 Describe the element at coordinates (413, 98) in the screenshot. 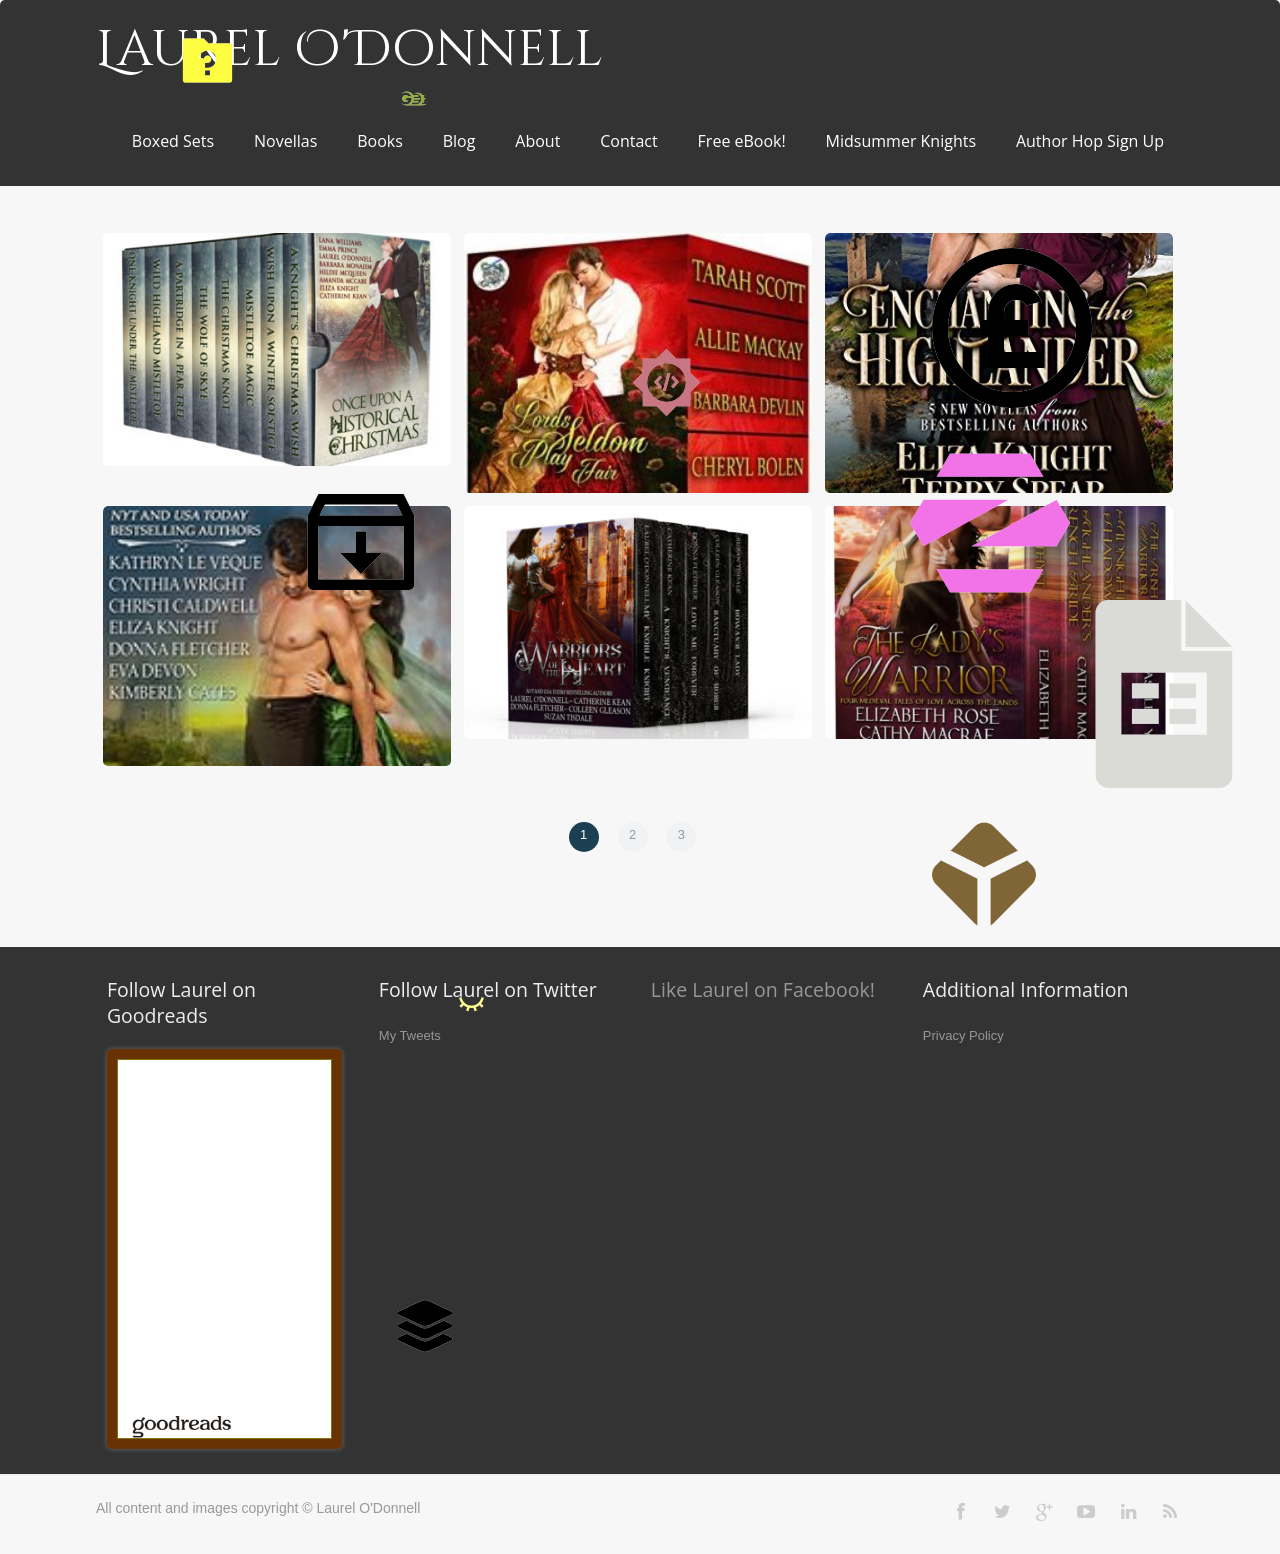

I see `gatling load testing tool logo` at that location.